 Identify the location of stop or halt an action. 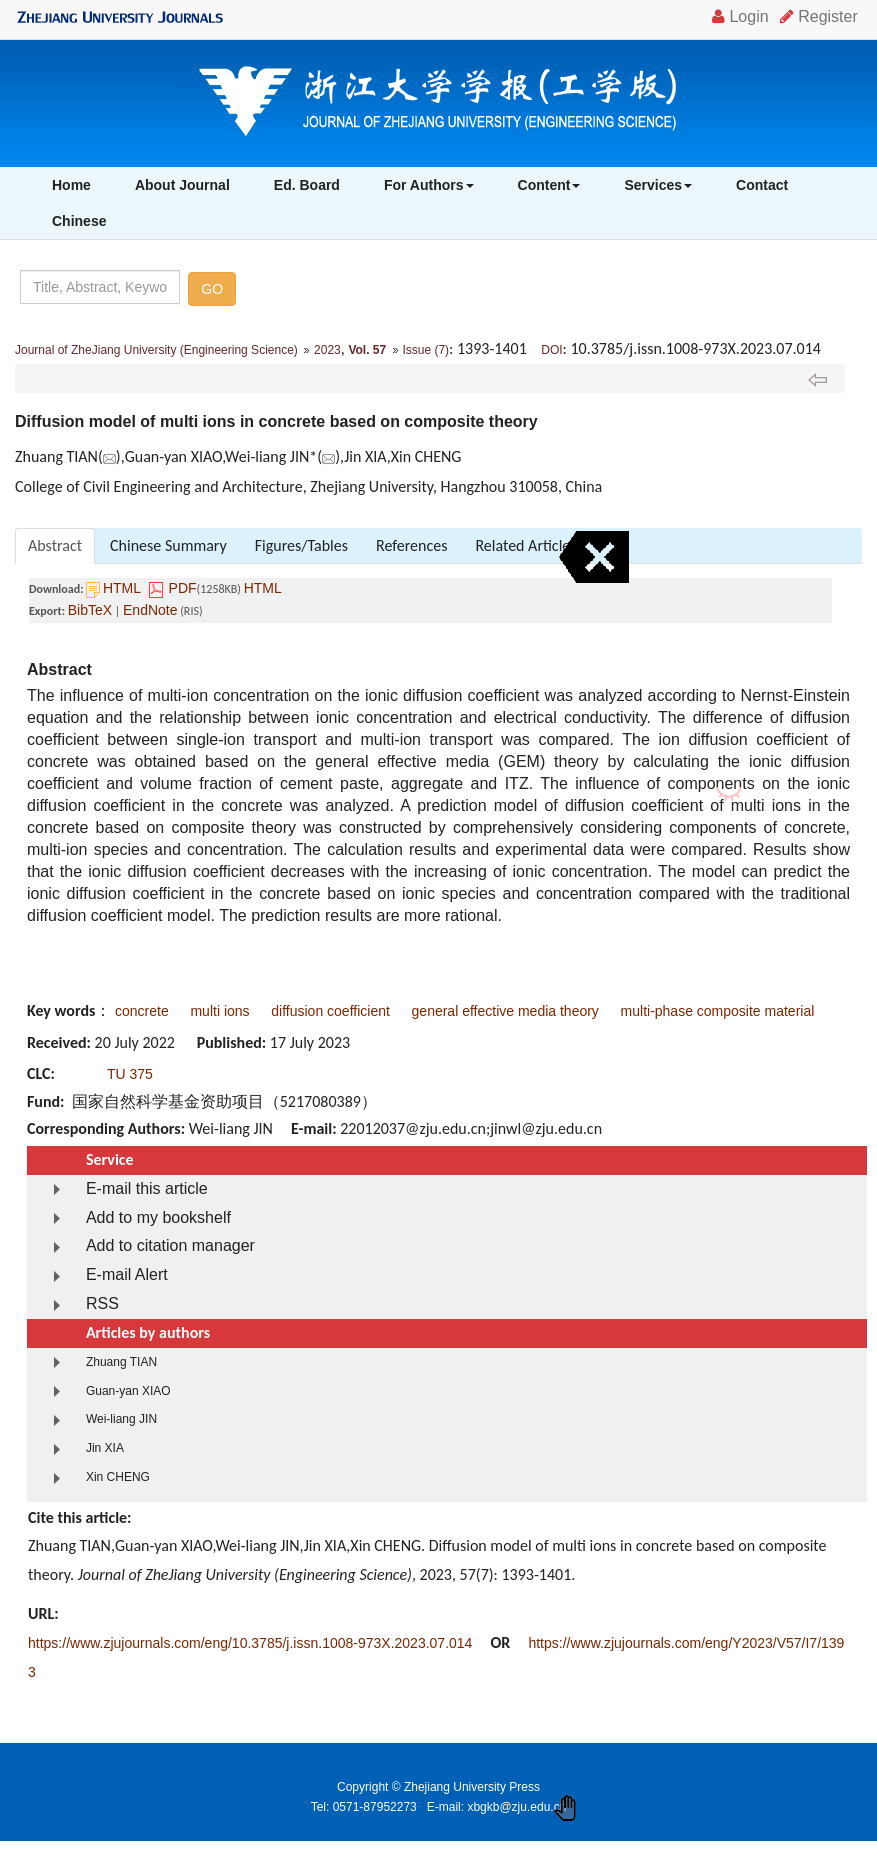
(565, 1808).